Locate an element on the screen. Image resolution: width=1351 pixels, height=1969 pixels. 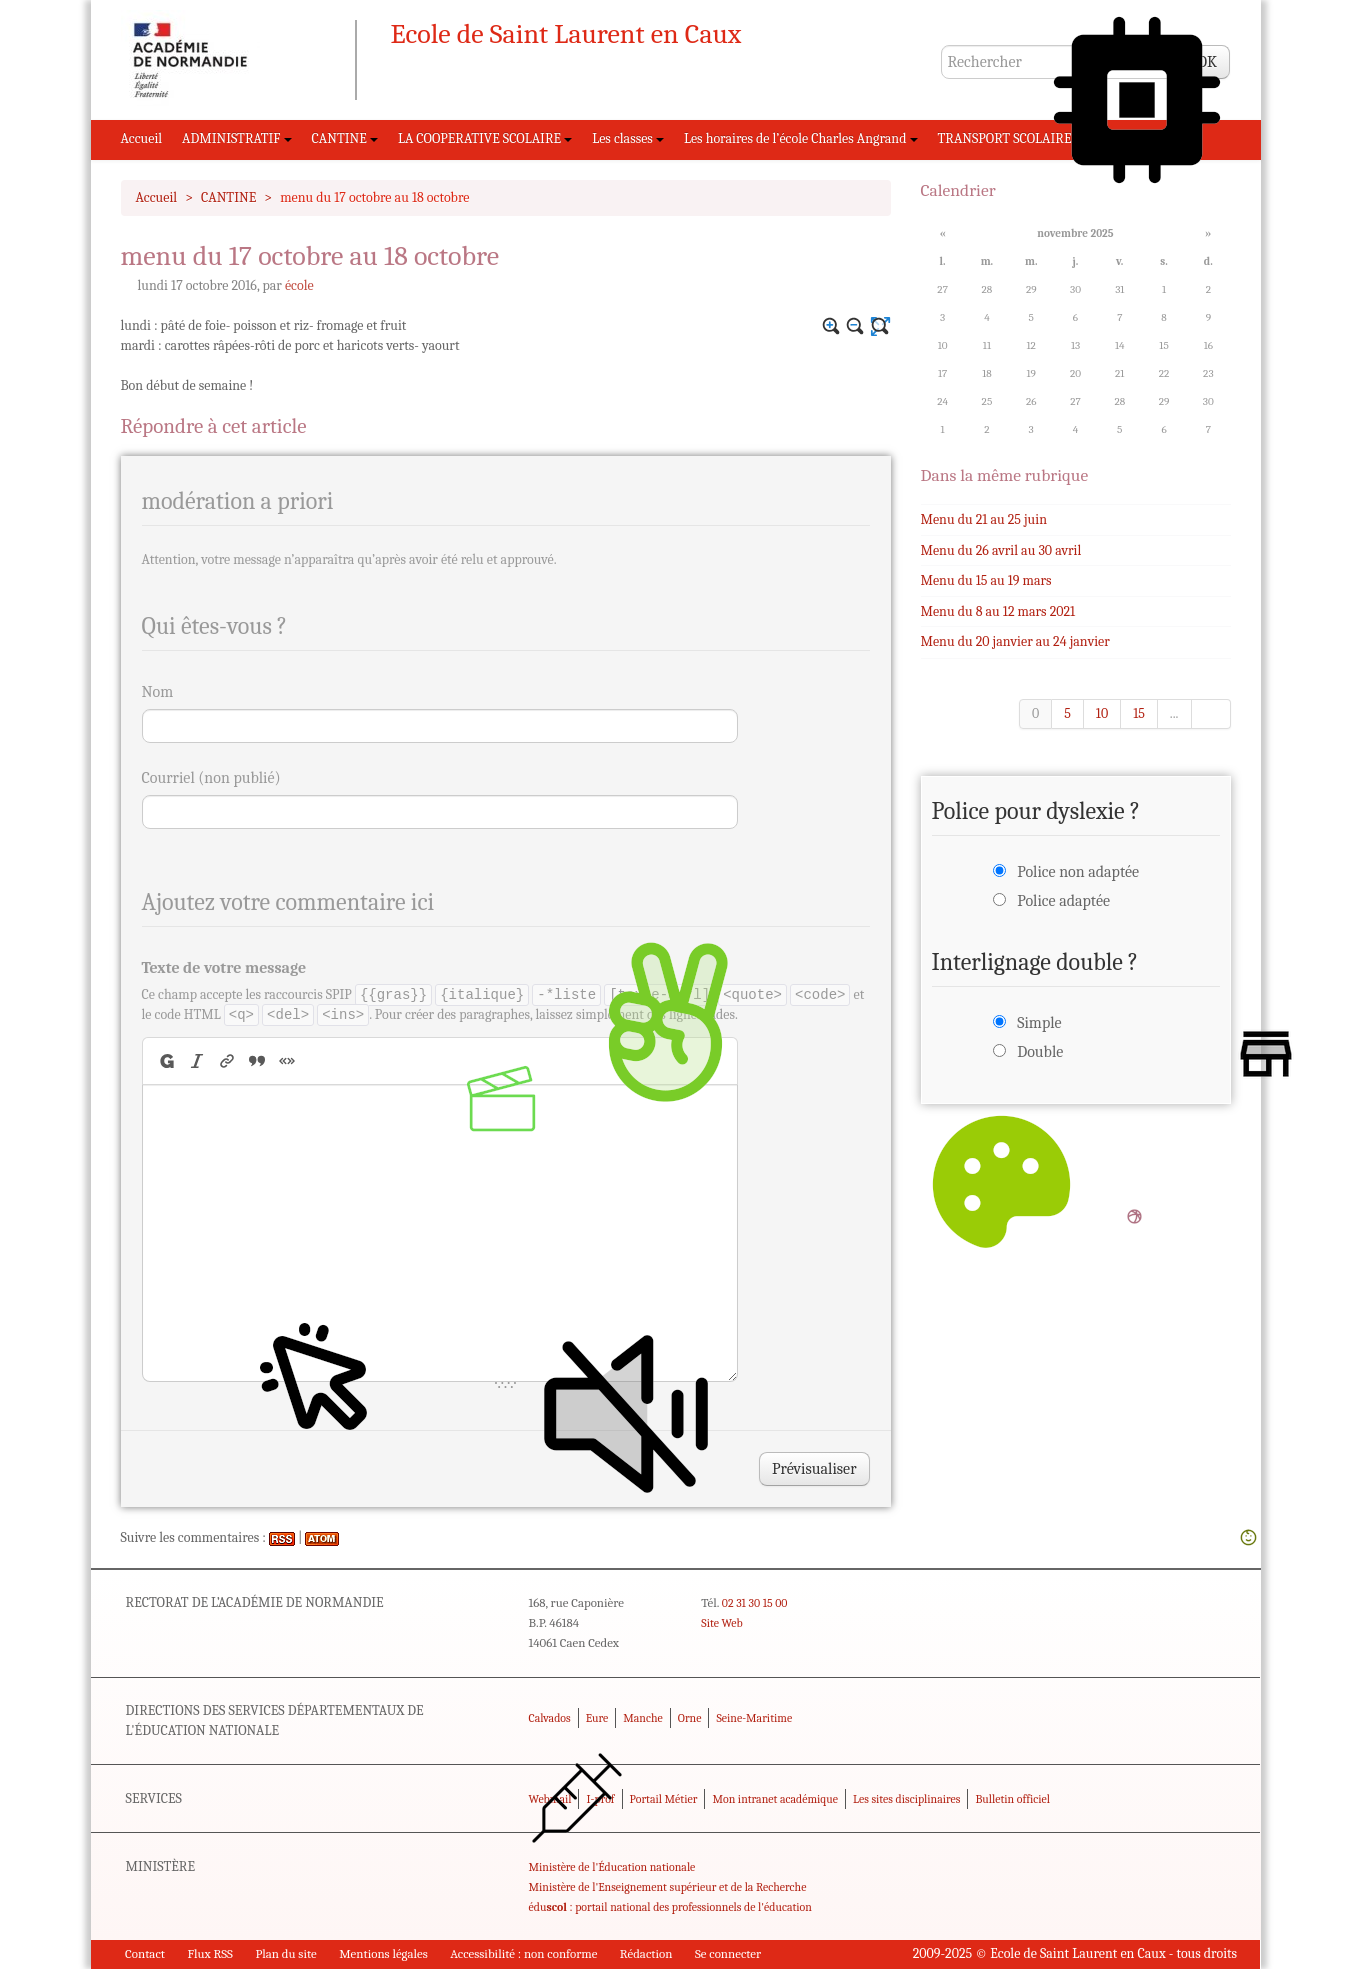
peace sign gesture or emoji reaction is located at coordinates (665, 1022).